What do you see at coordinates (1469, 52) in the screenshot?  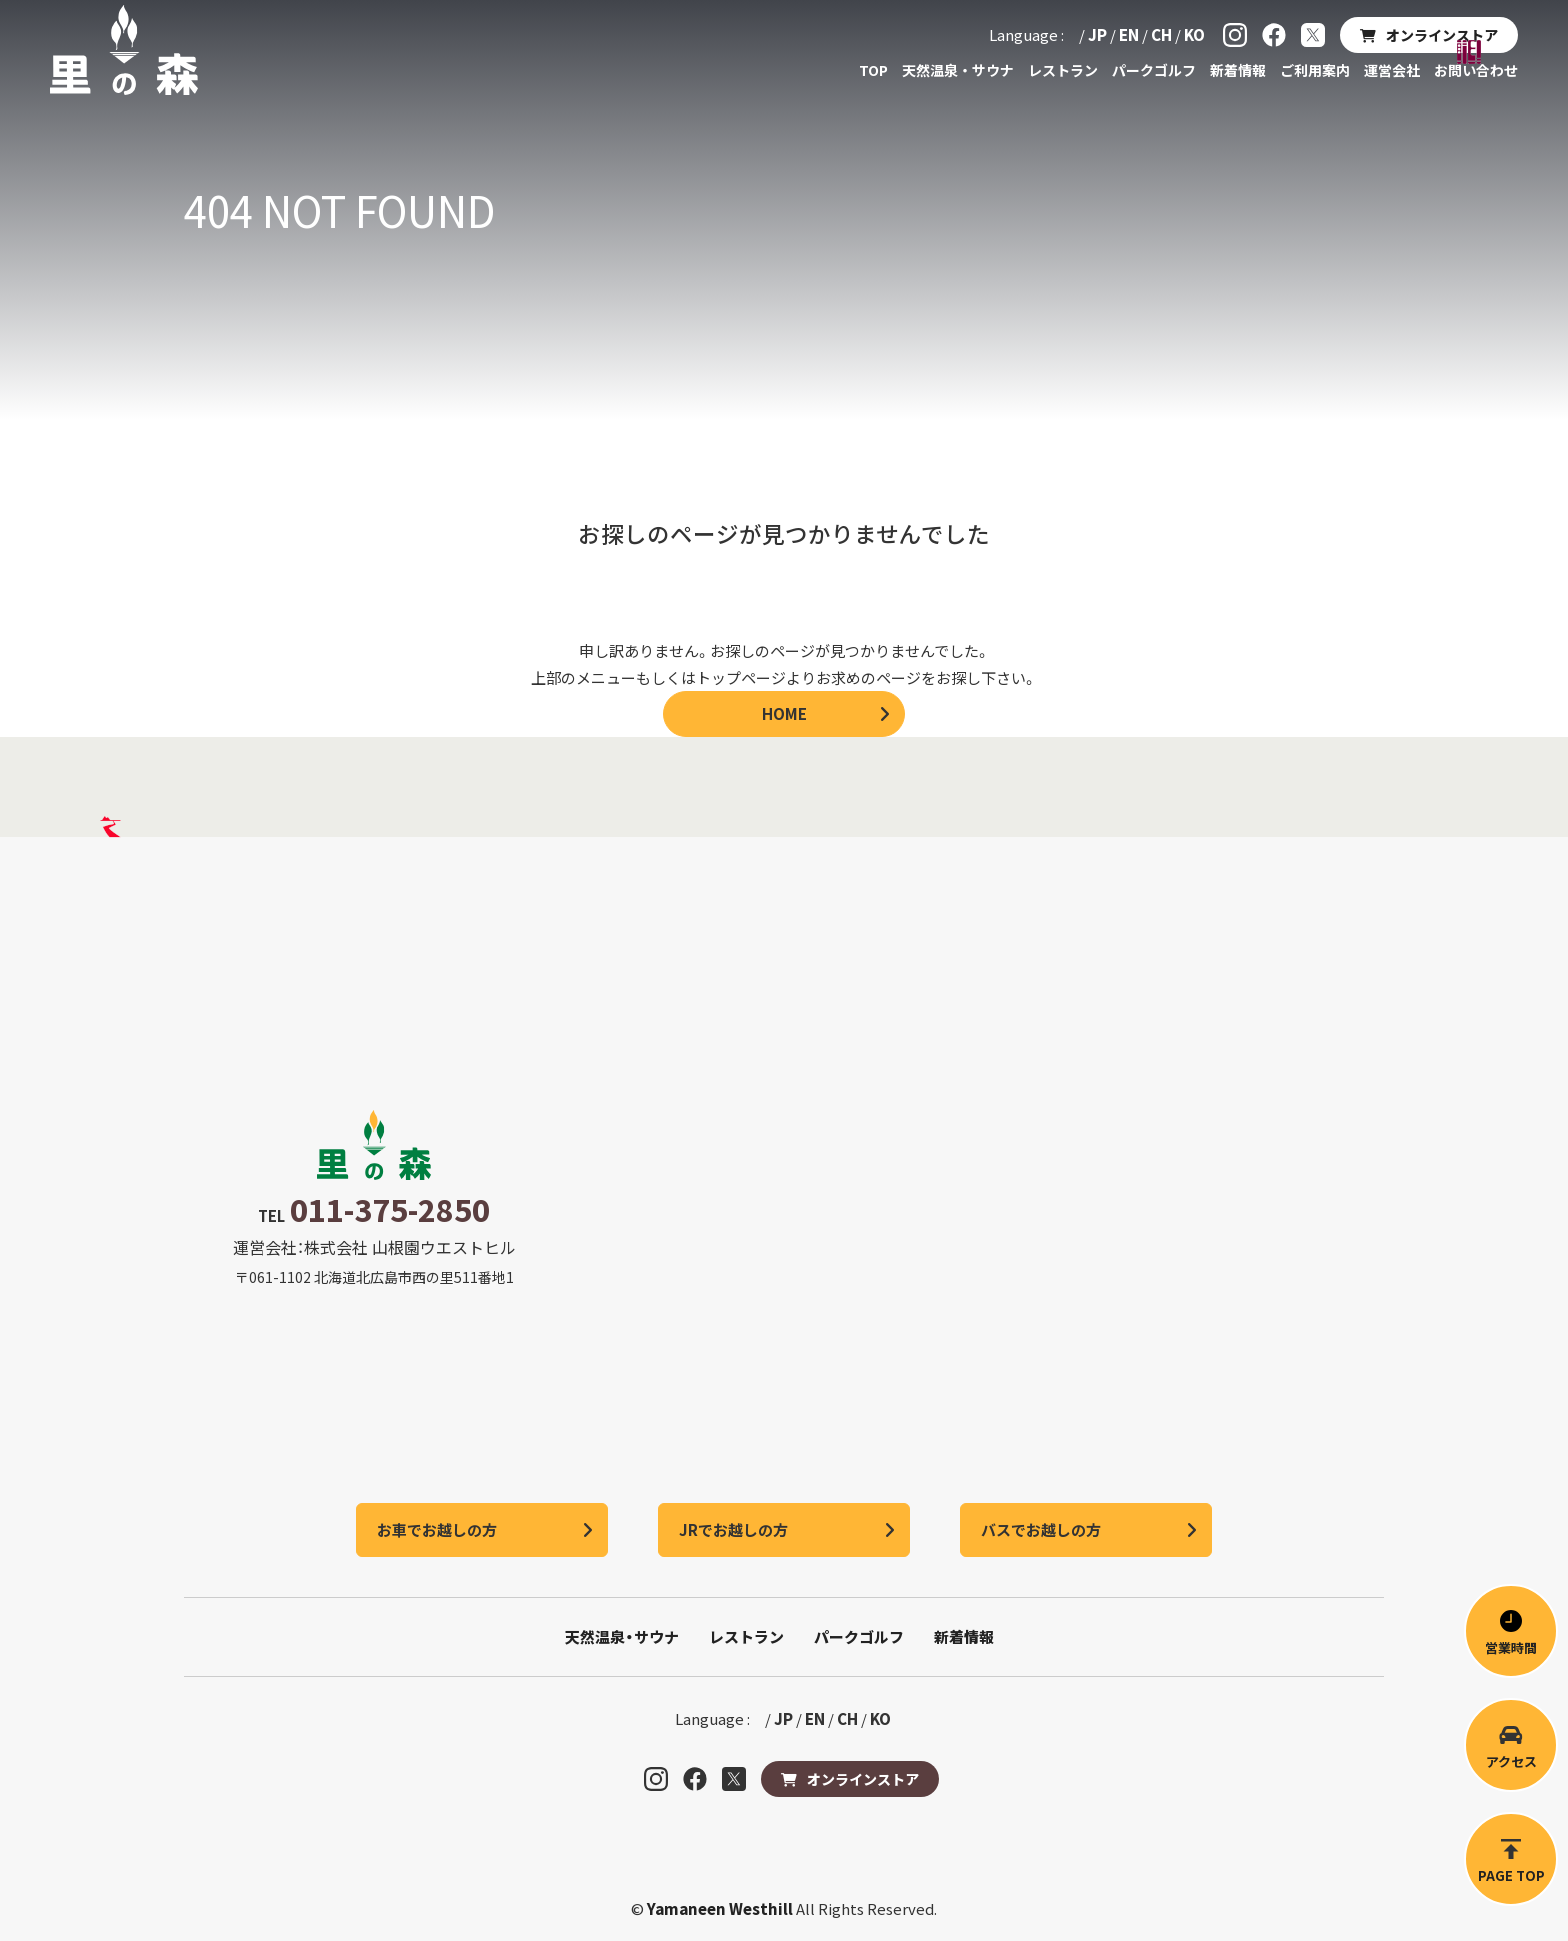 I see `access your library or book collection` at bounding box center [1469, 52].